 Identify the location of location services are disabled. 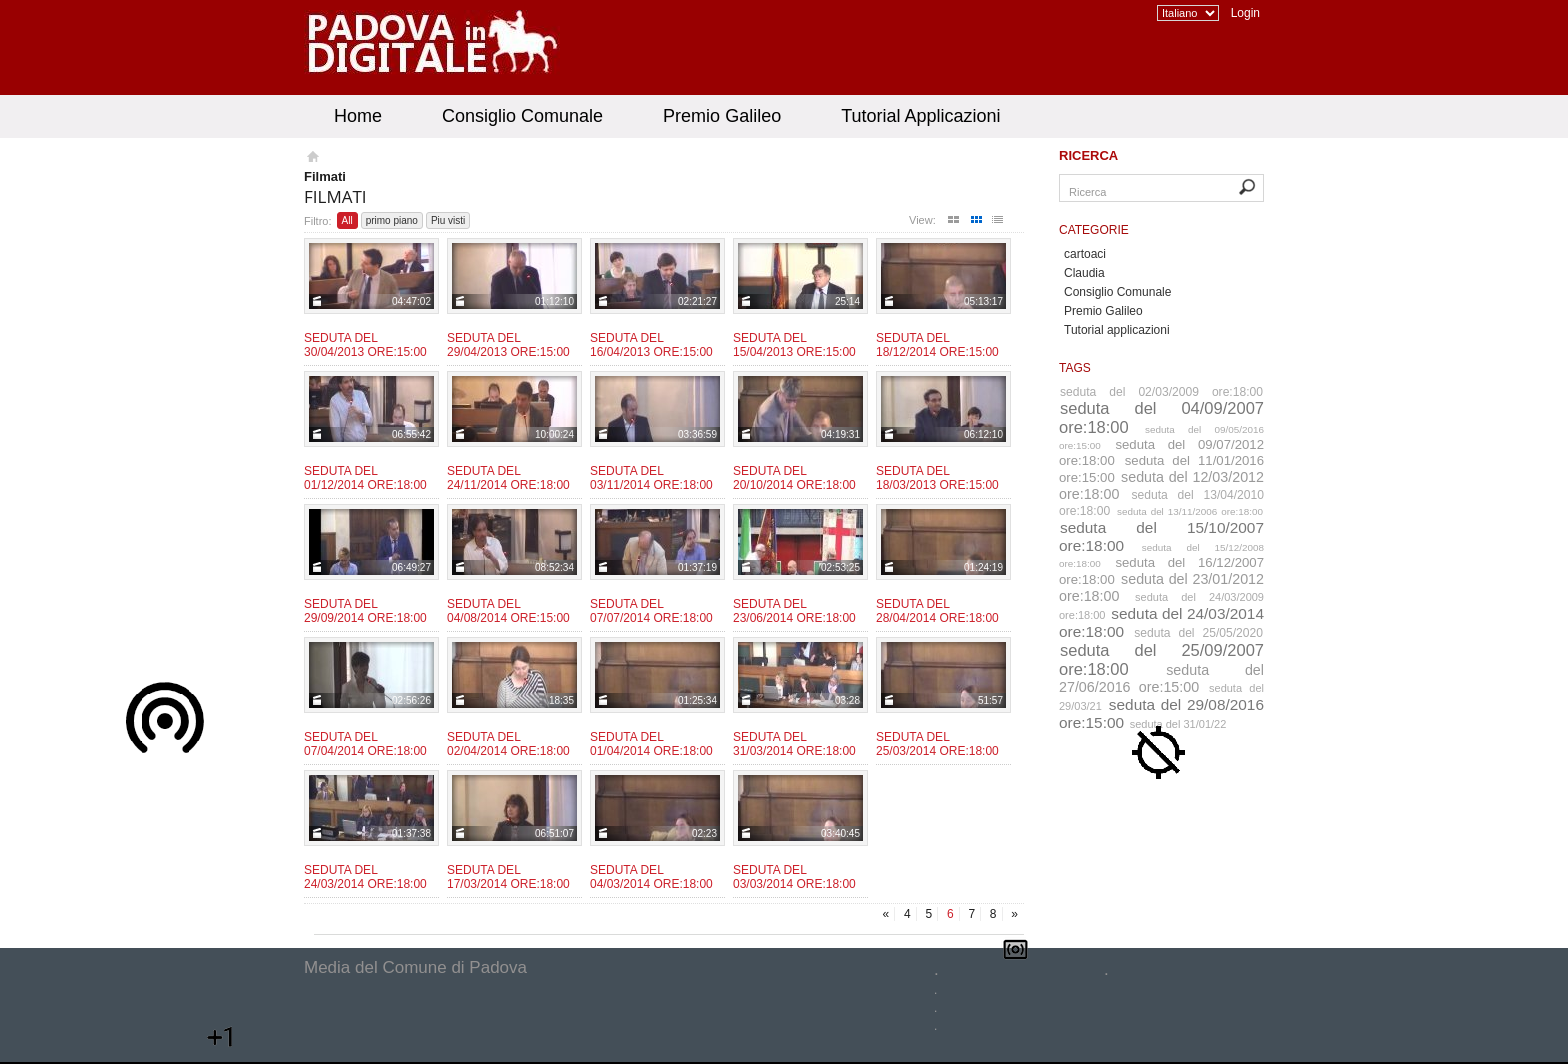
(1158, 752).